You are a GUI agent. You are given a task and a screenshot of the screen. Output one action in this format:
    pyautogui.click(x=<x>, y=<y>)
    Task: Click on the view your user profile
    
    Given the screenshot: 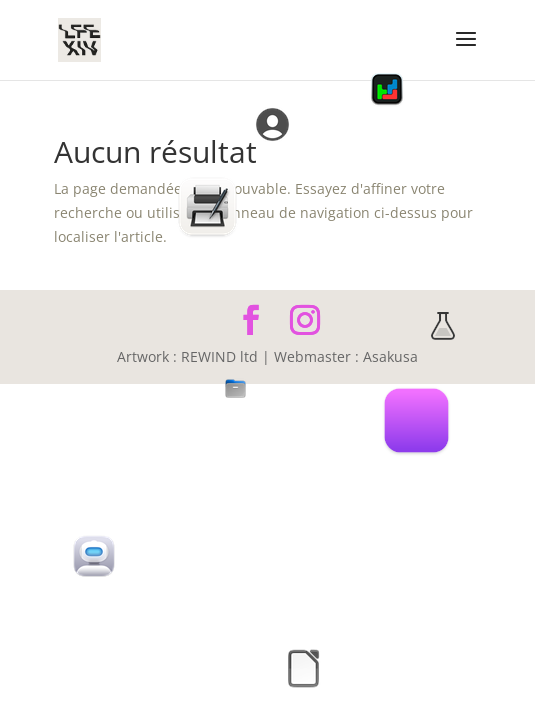 What is the action you would take?
    pyautogui.click(x=272, y=124)
    